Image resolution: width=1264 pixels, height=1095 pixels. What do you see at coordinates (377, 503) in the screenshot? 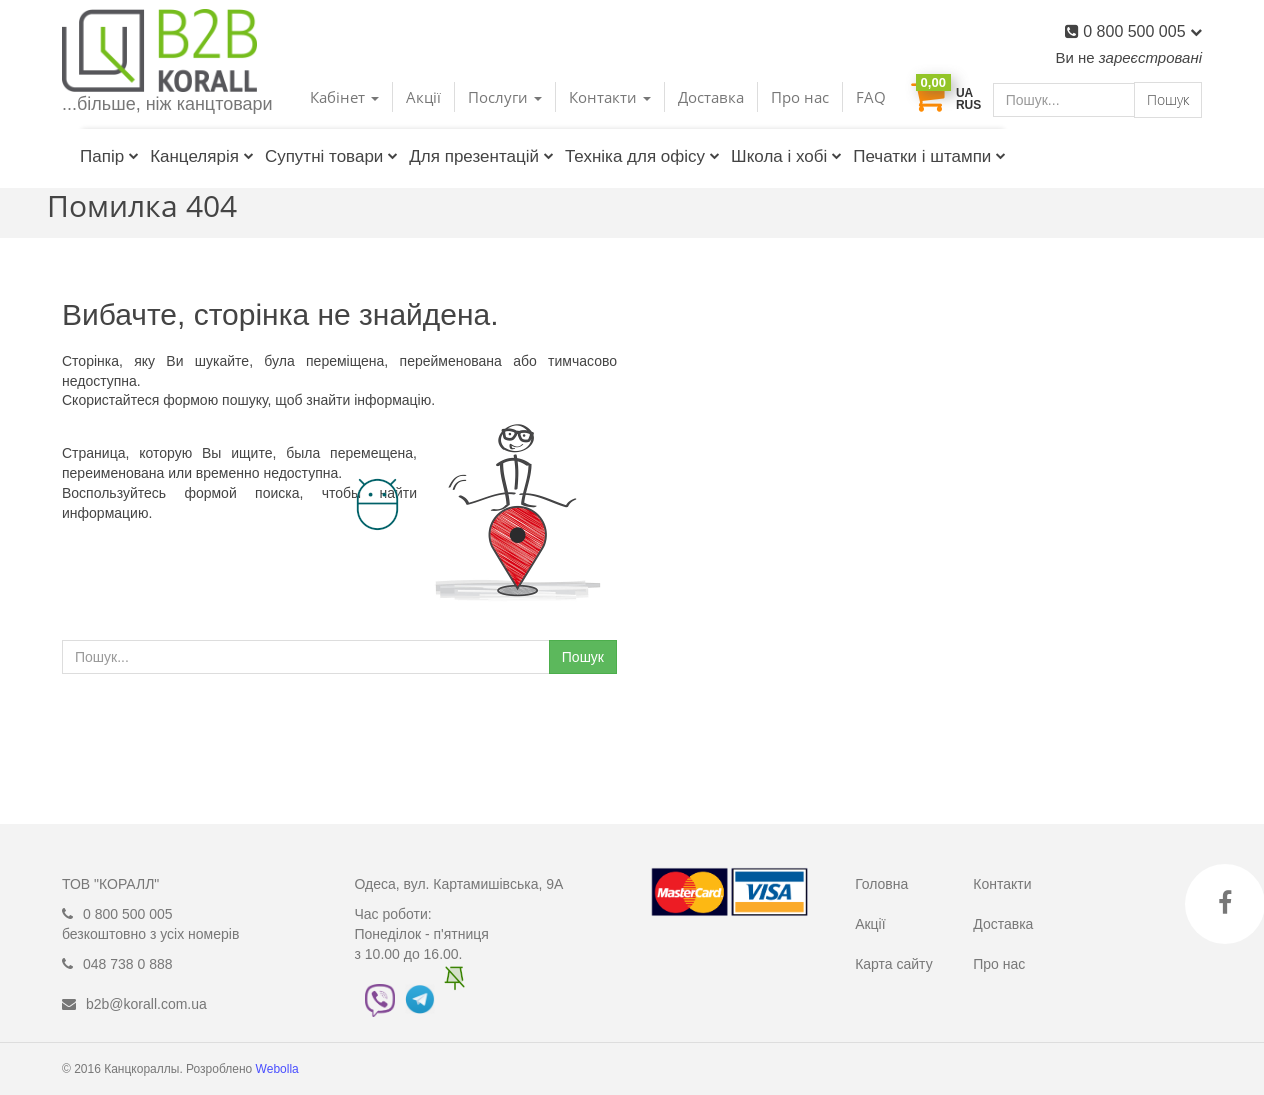
I see `android device or system settings` at bounding box center [377, 503].